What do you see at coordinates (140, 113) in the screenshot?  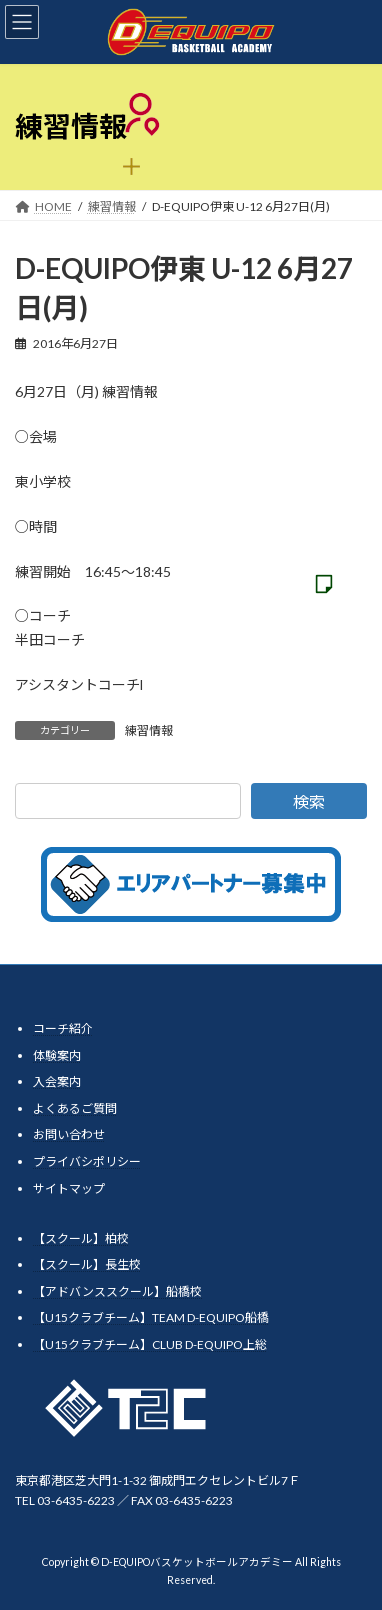 I see `view user's current location` at bounding box center [140, 113].